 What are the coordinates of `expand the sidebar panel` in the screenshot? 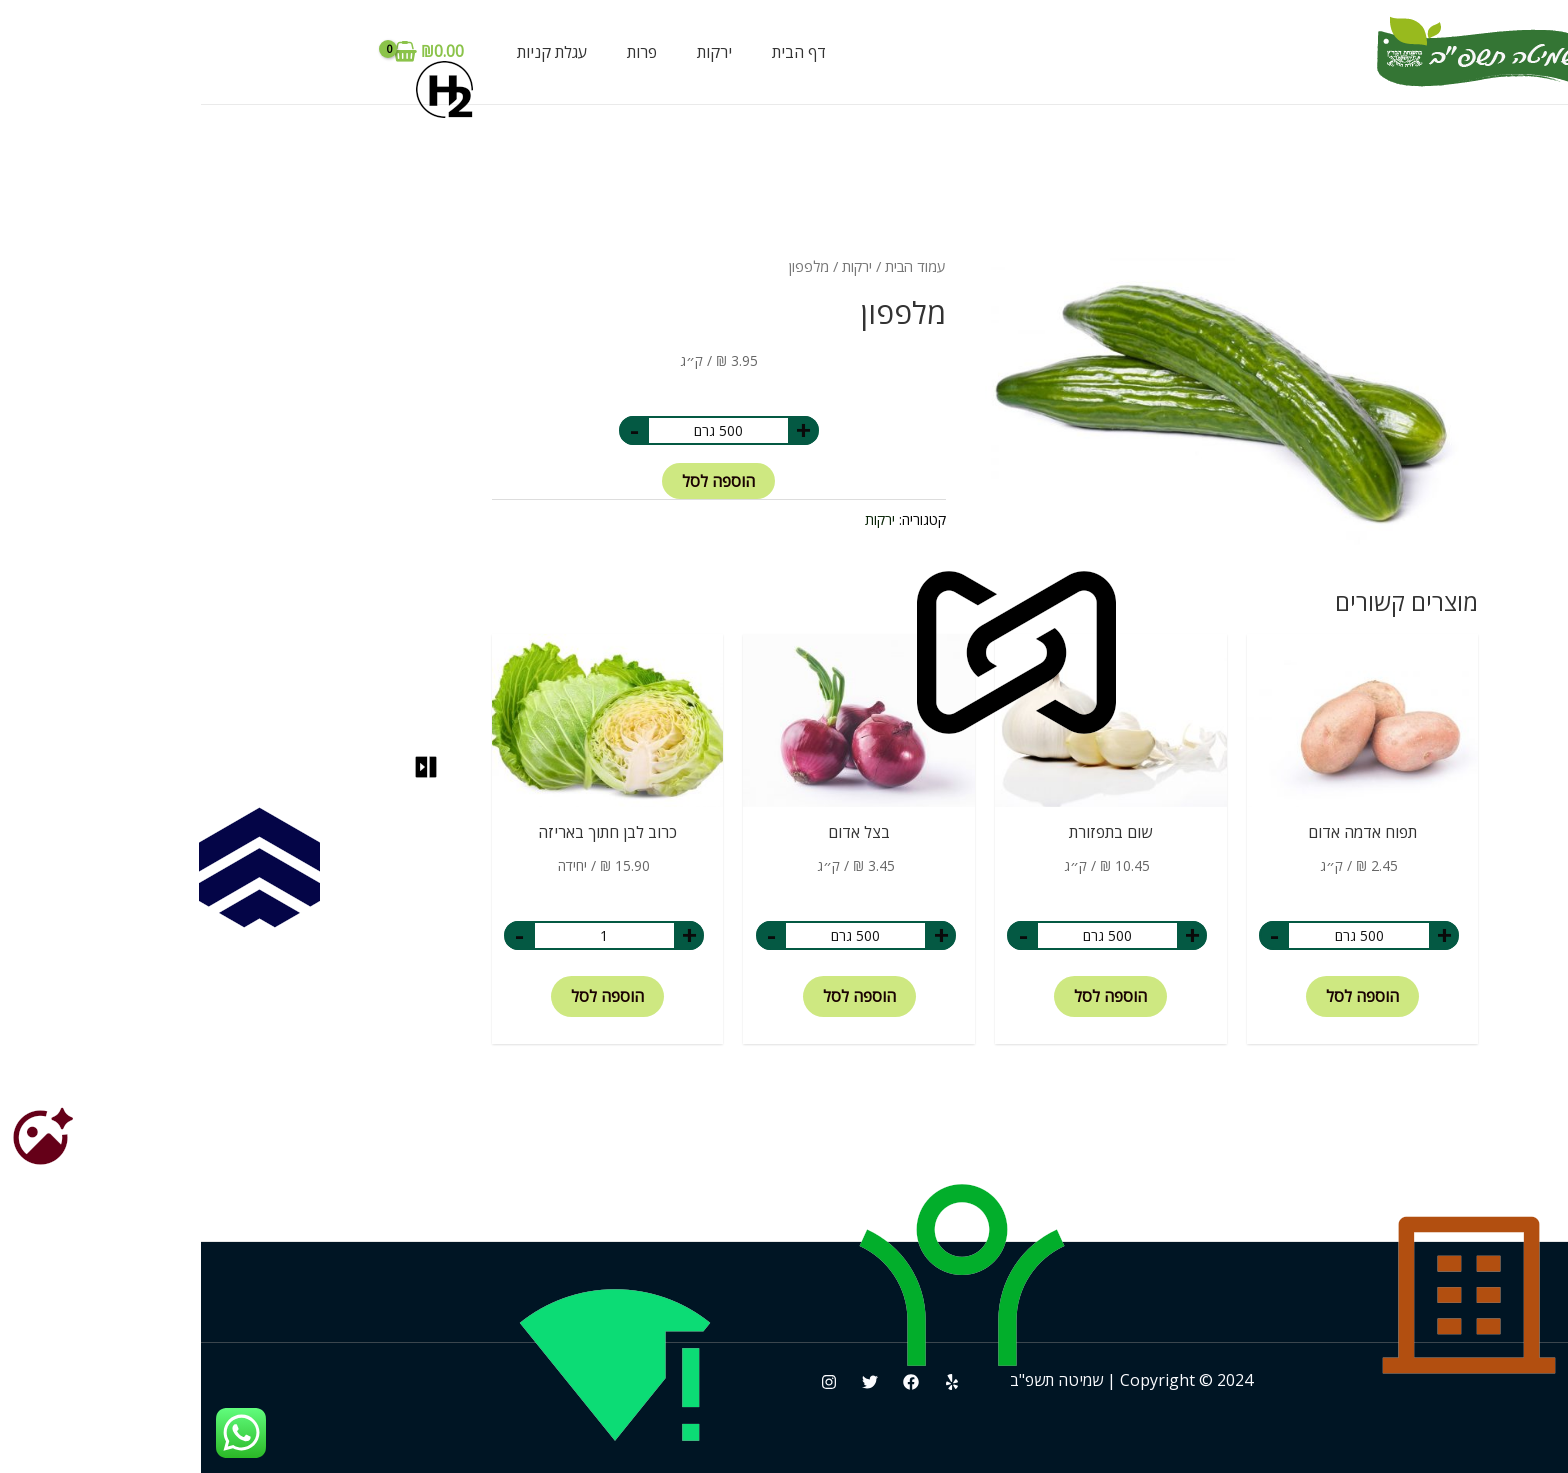 It's located at (426, 767).